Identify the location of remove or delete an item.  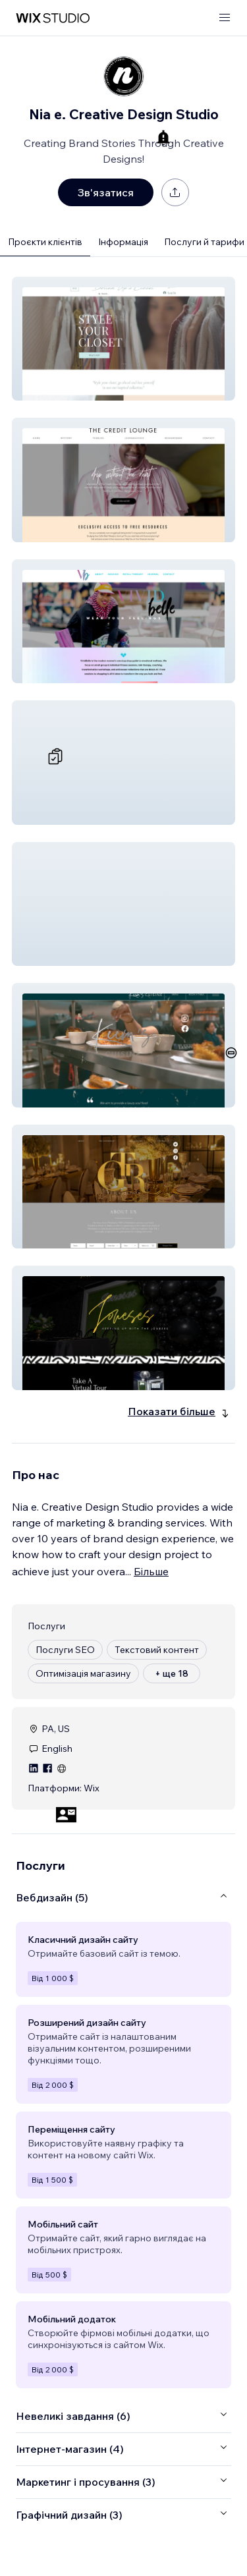
(231, 1053).